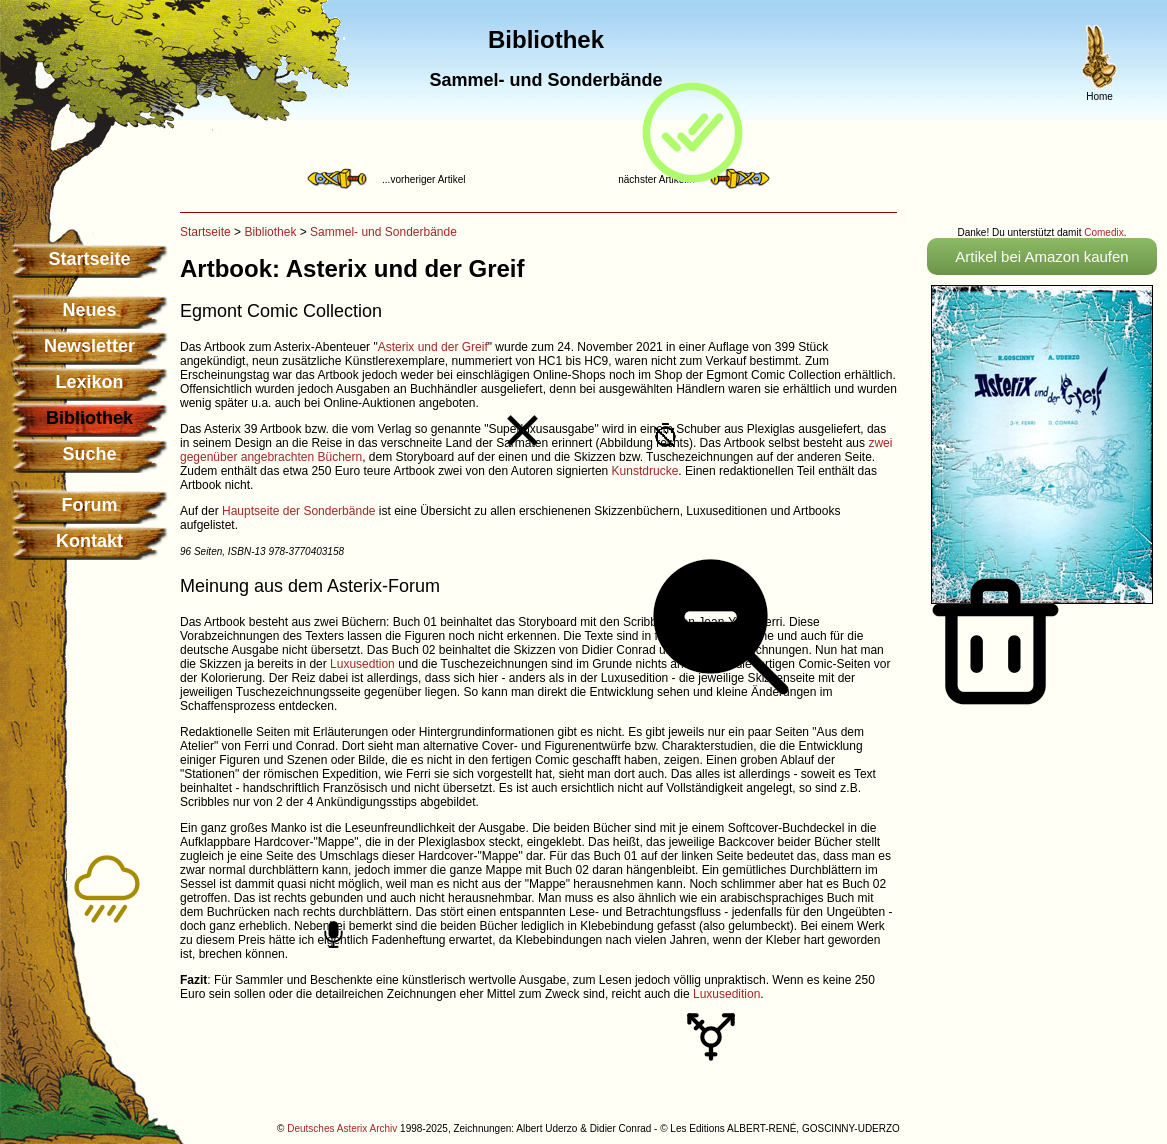 The width and height of the screenshot is (1167, 1144). What do you see at coordinates (721, 627) in the screenshot?
I see `zoom out of the current view` at bounding box center [721, 627].